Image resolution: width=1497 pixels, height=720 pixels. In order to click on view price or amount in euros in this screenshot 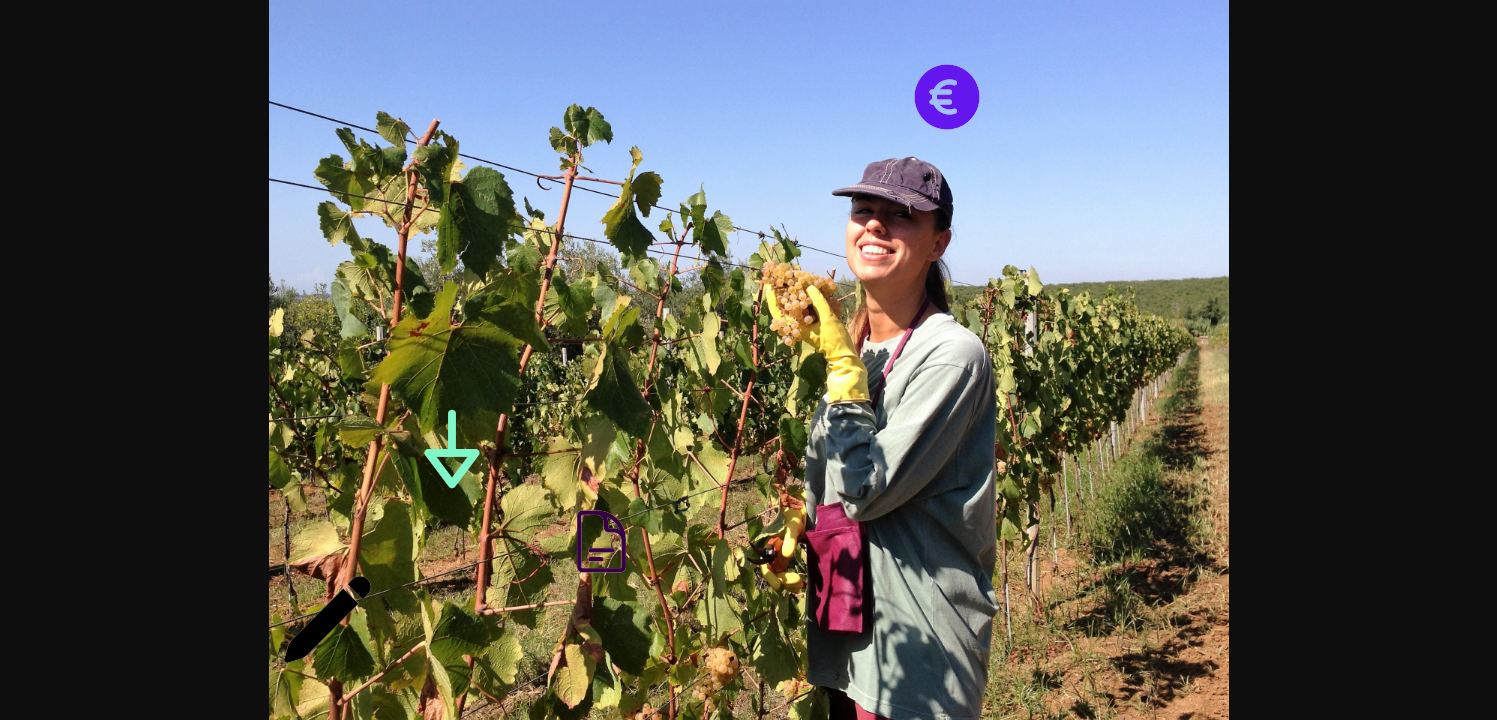, I will do `click(947, 97)`.